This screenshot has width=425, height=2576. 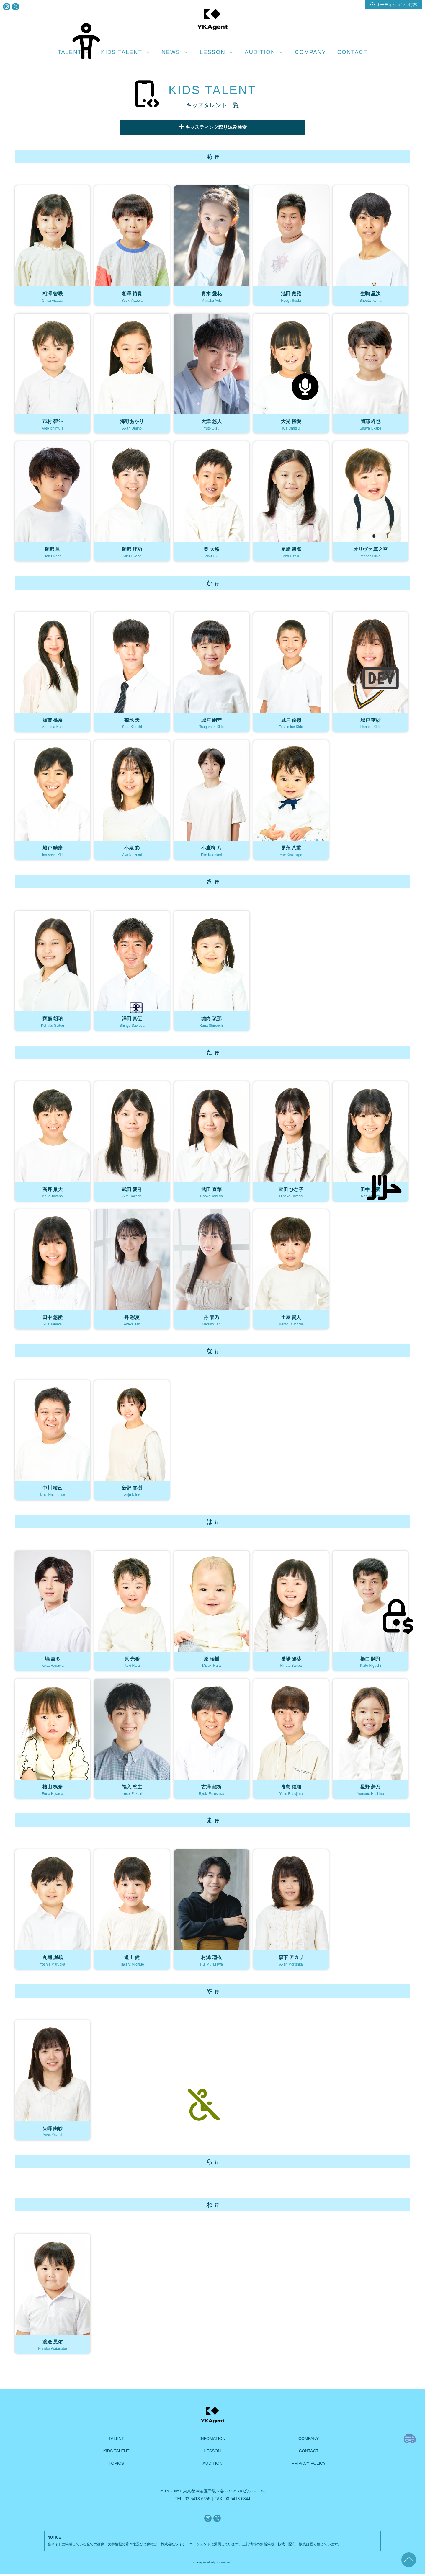 What do you see at coordinates (383, 1187) in the screenshot?
I see `switch to arabic language` at bounding box center [383, 1187].